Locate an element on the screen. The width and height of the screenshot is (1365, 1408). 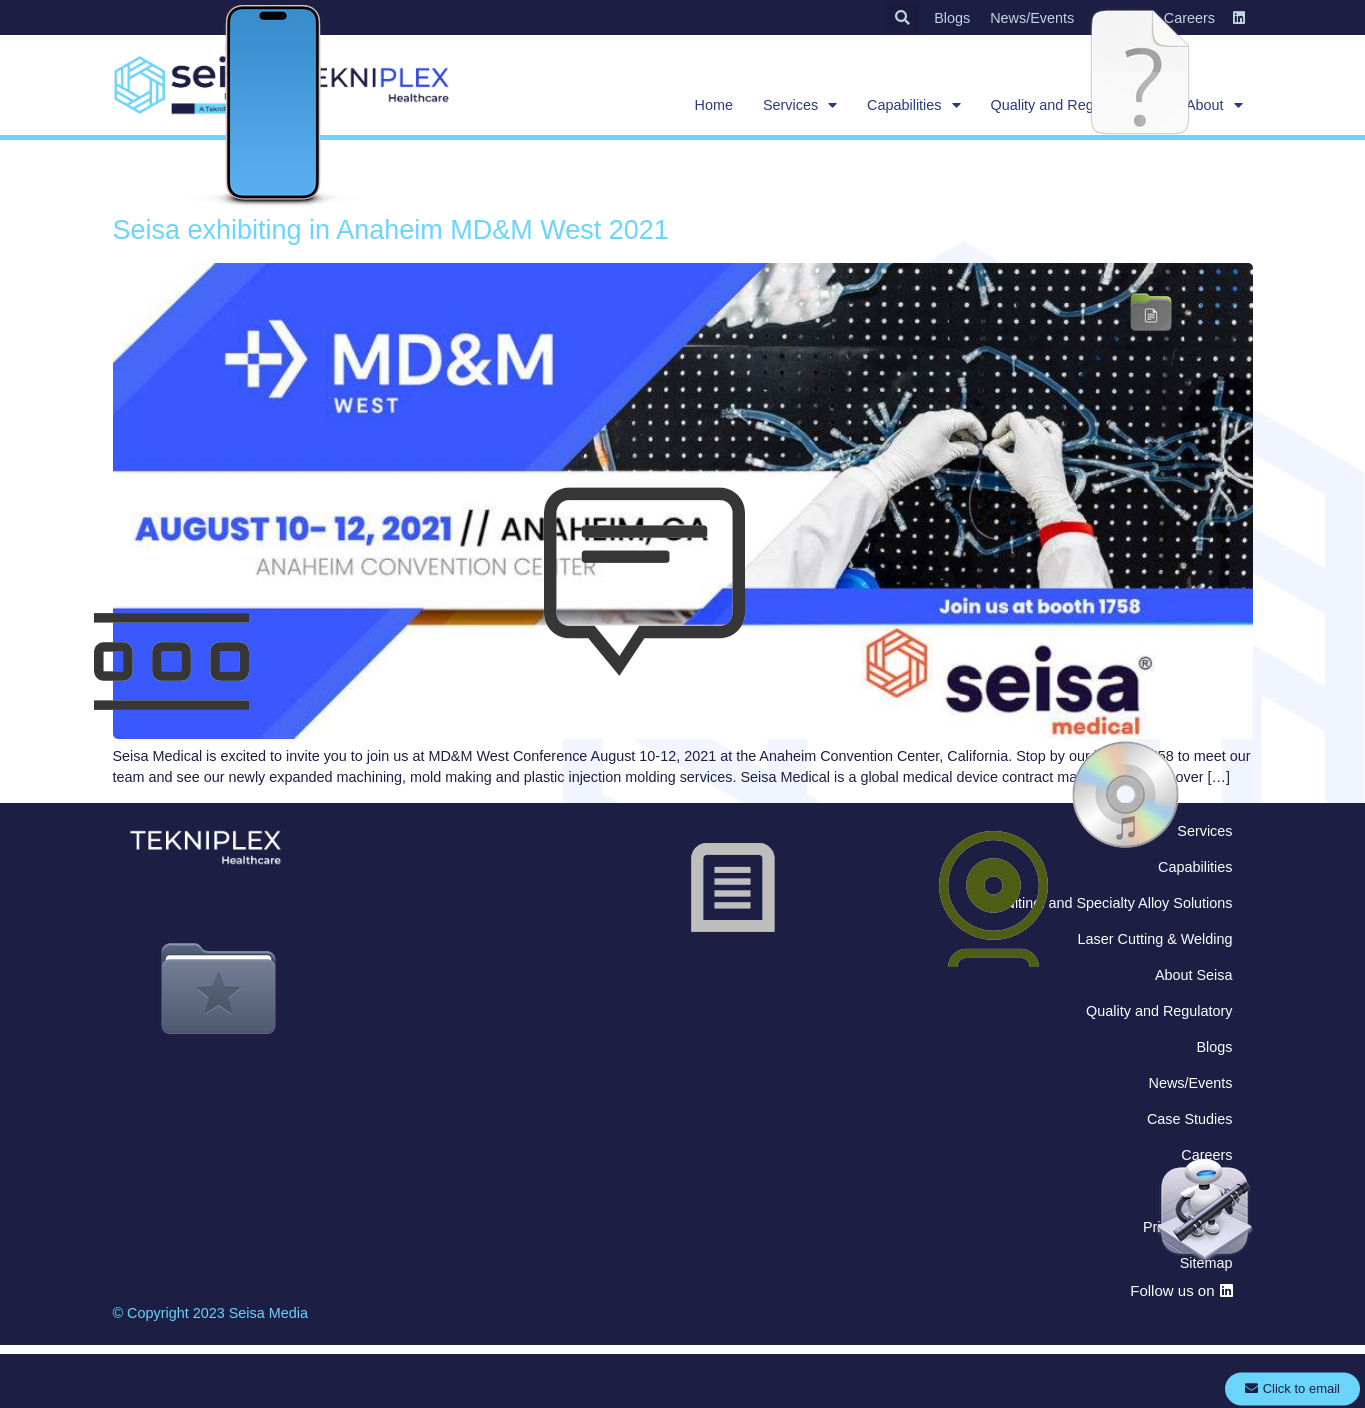
unknown or unrecognized file type is located at coordinates (1140, 72).